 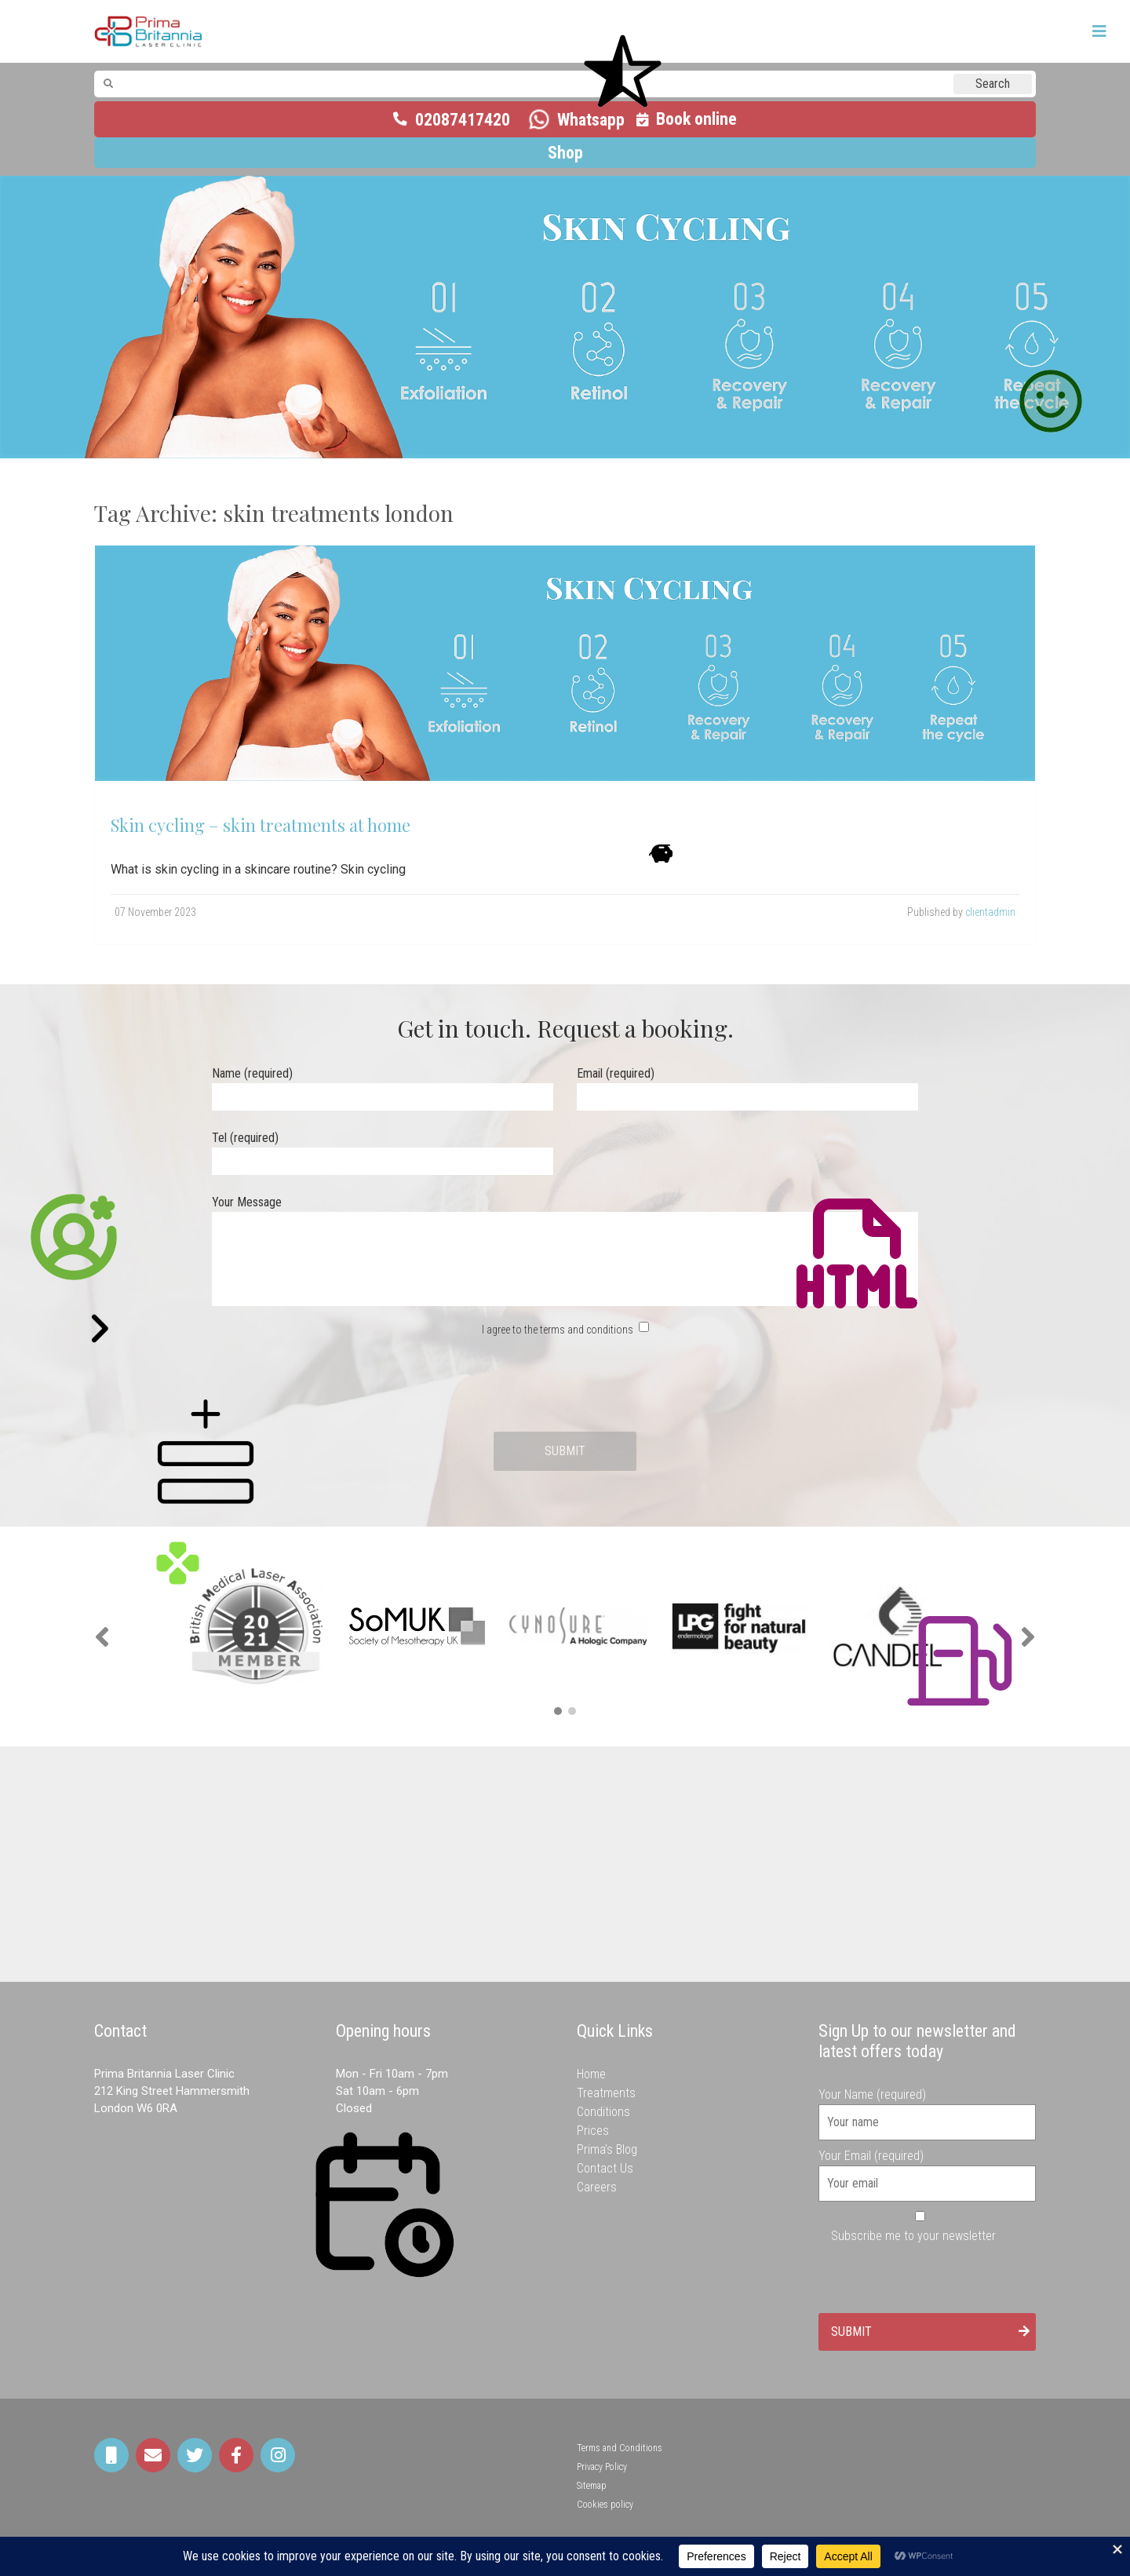 I want to click on open gaming or game center, so click(x=177, y=1563).